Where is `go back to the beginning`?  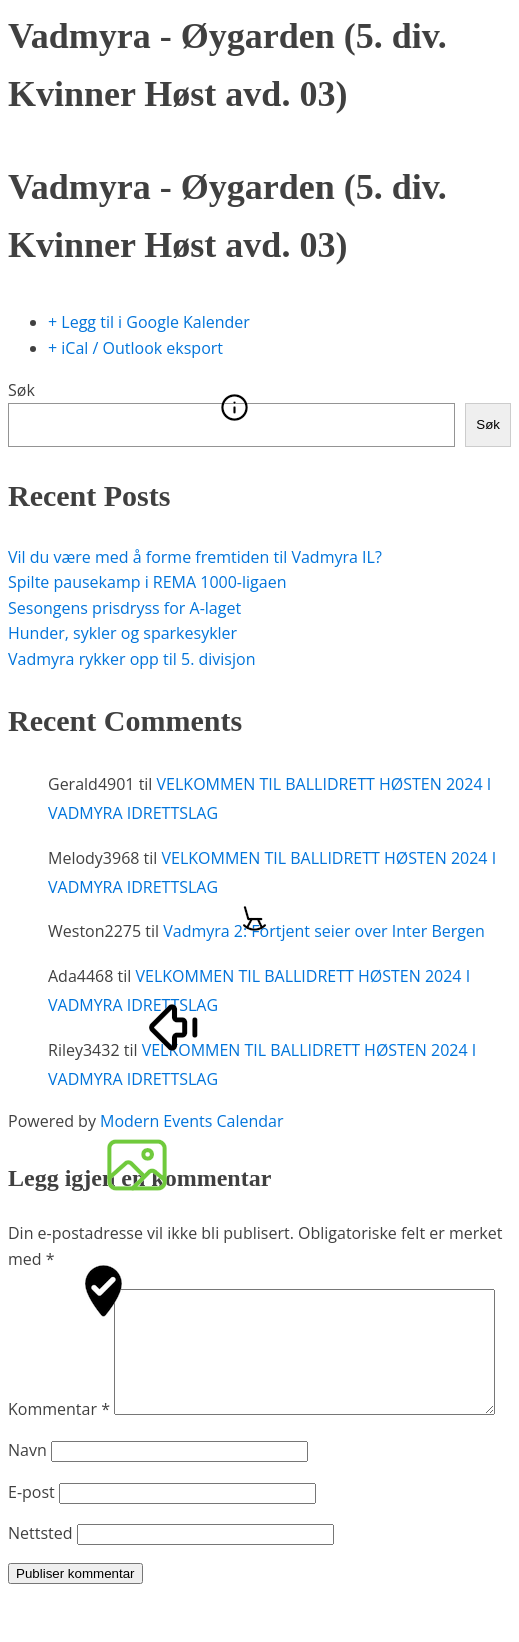
go back to the beginning is located at coordinates (174, 1027).